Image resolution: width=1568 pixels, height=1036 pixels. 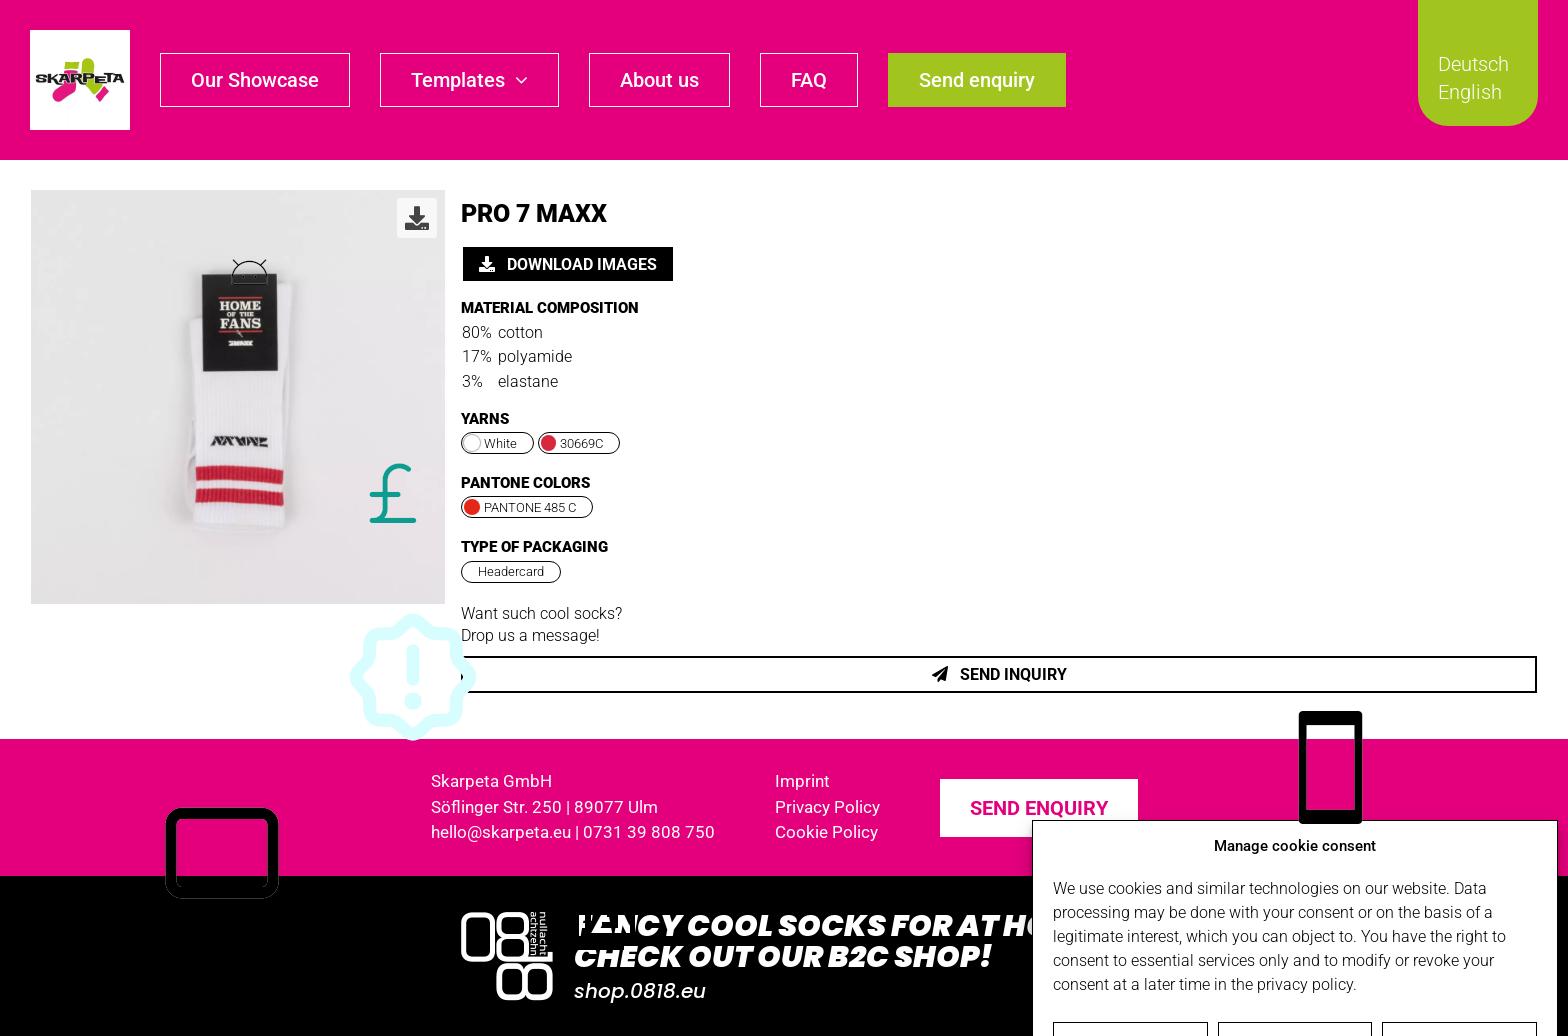 What do you see at coordinates (604, 919) in the screenshot?
I see `apply filter preset 3` at bounding box center [604, 919].